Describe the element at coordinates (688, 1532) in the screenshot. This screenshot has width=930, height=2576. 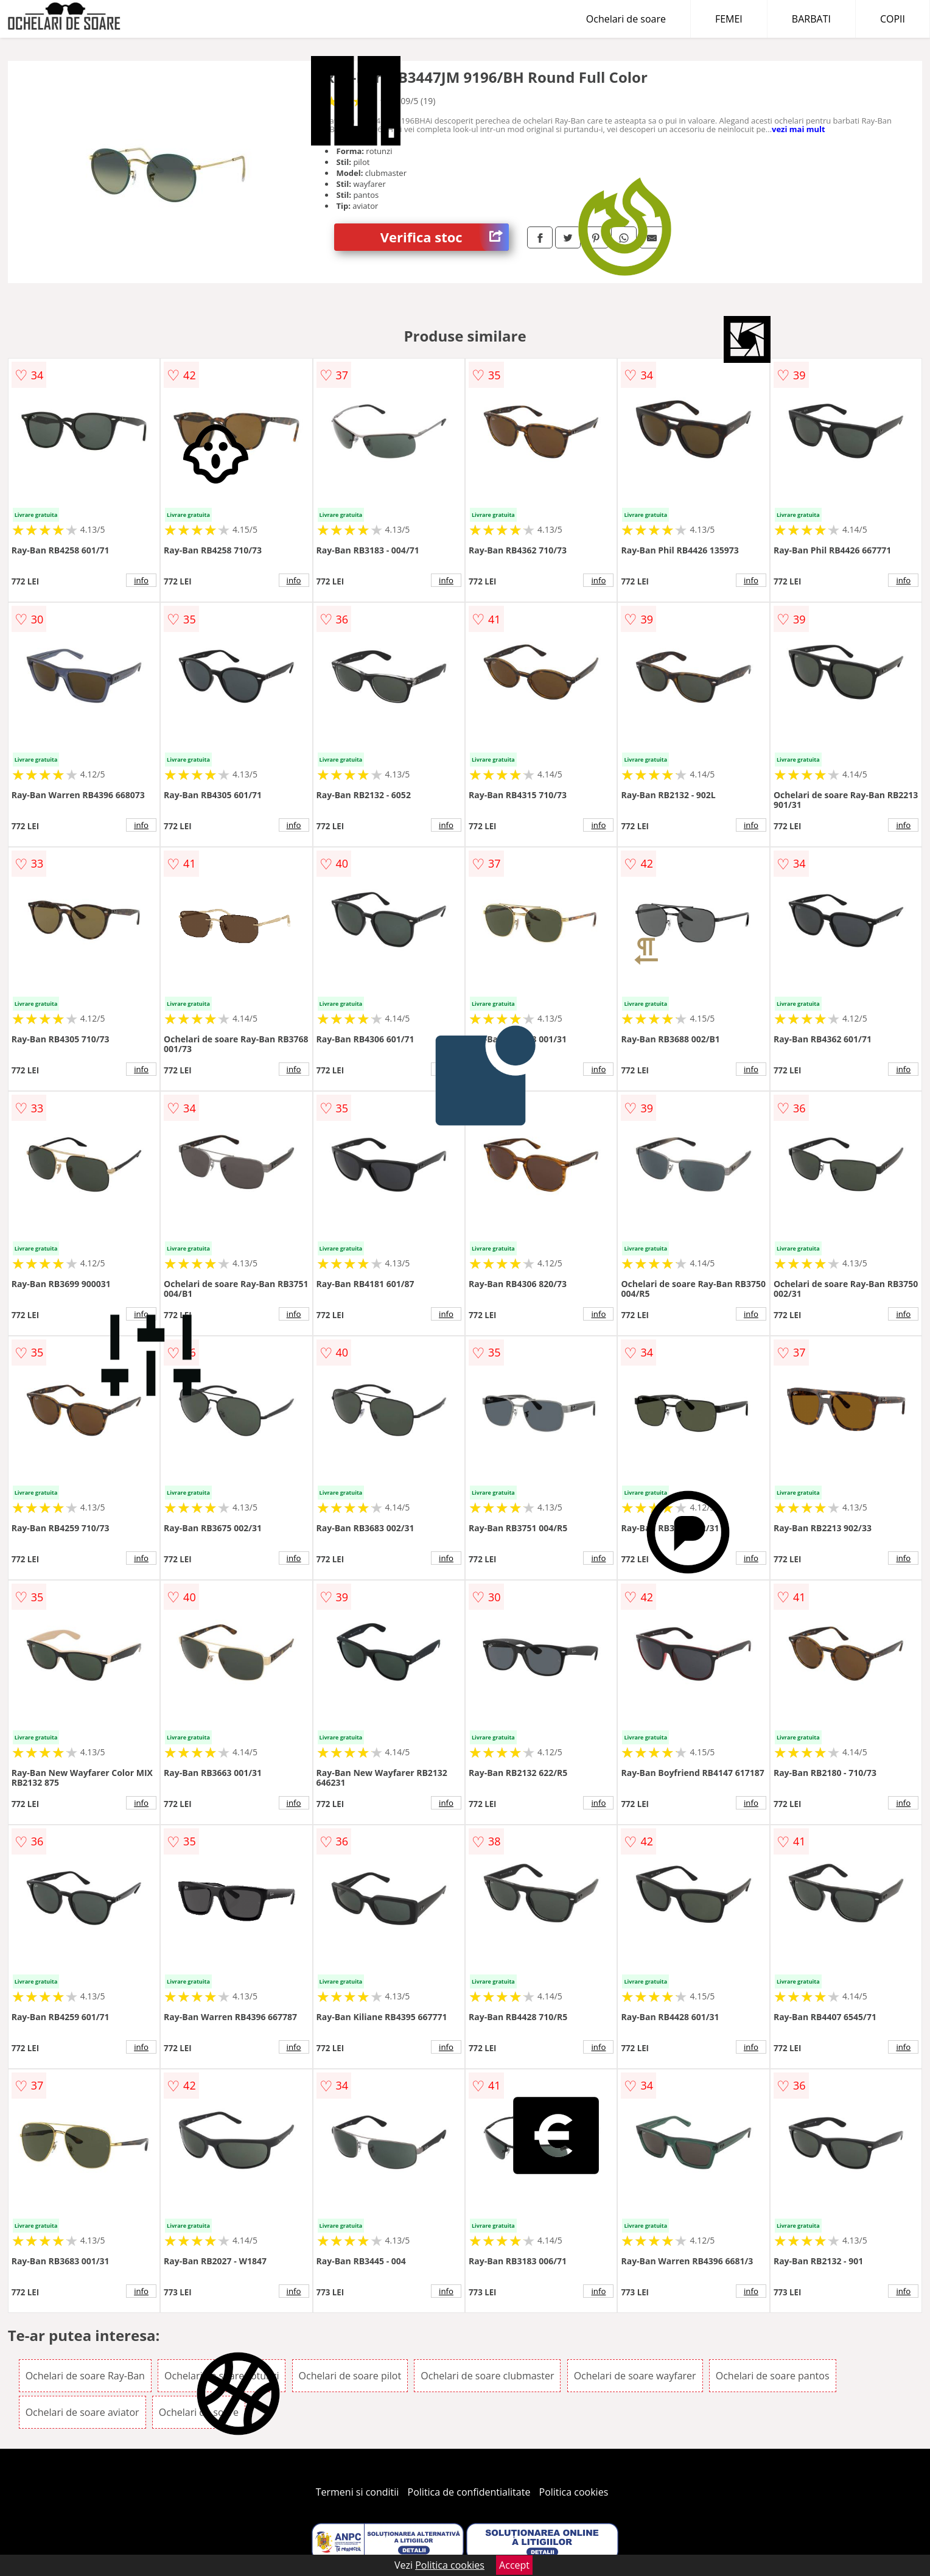
I see `open the pixelfed app` at that location.